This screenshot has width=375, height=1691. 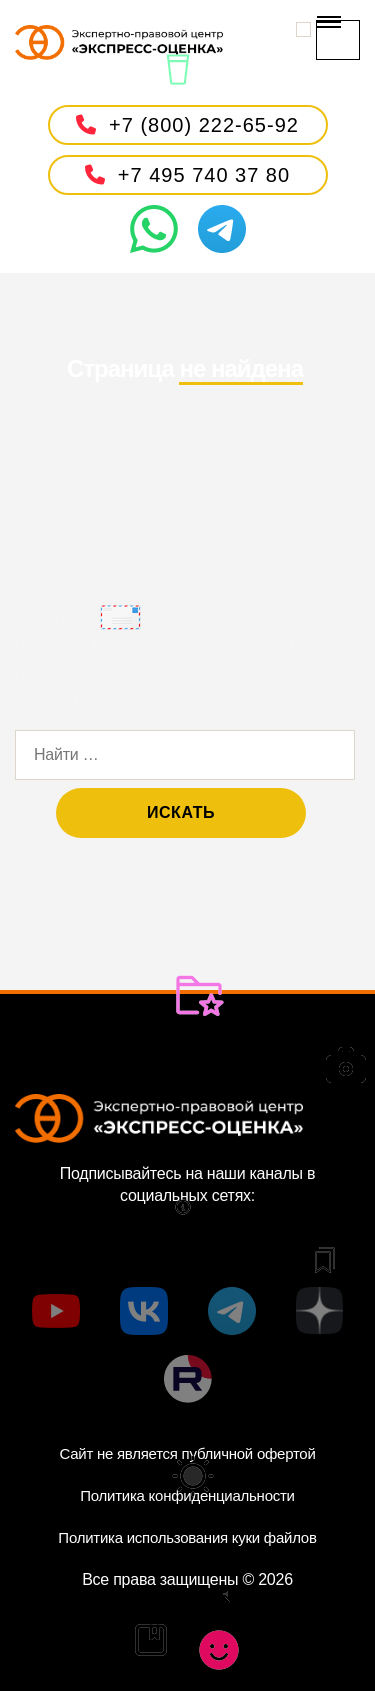 What do you see at coordinates (219, 1650) in the screenshot?
I see `add an emoji or reaction` at bounding box center [219, 1650].